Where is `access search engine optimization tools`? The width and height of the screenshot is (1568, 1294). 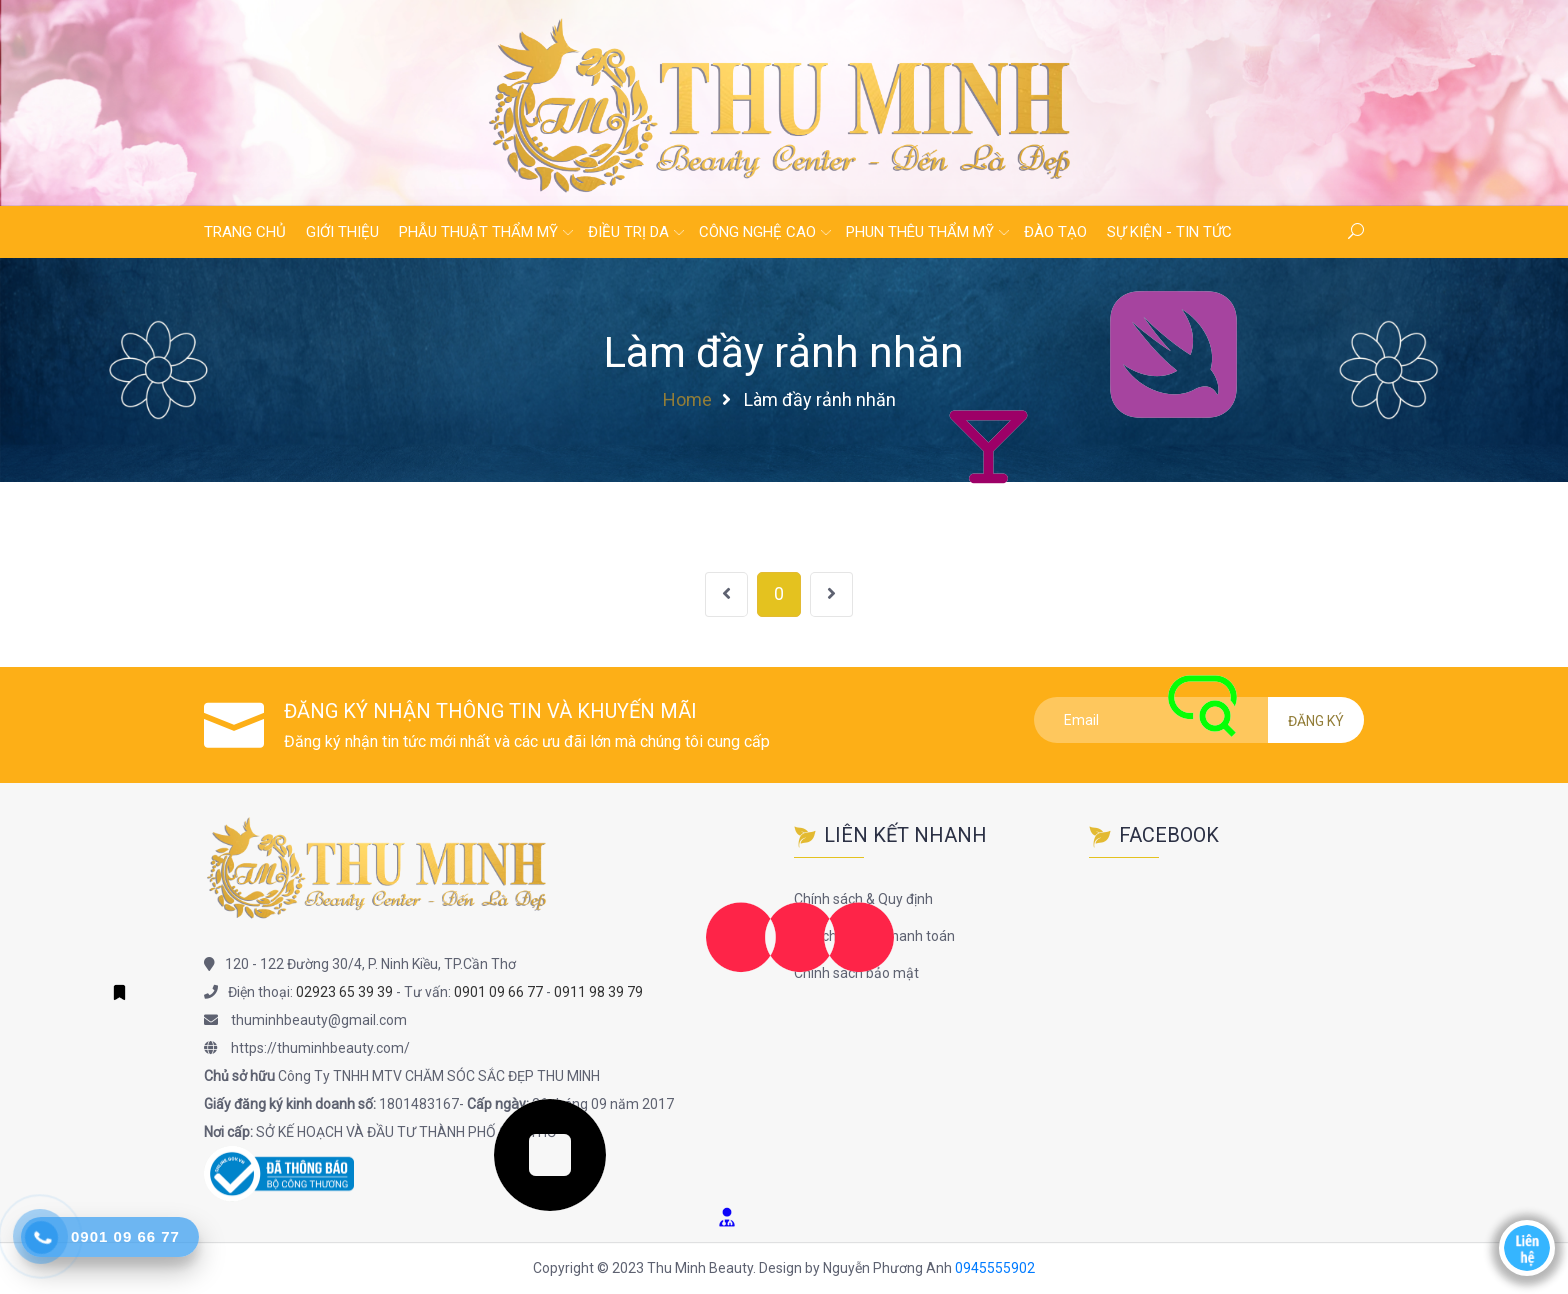 access search engine optimization tools is located at coordinates (1202, 703).